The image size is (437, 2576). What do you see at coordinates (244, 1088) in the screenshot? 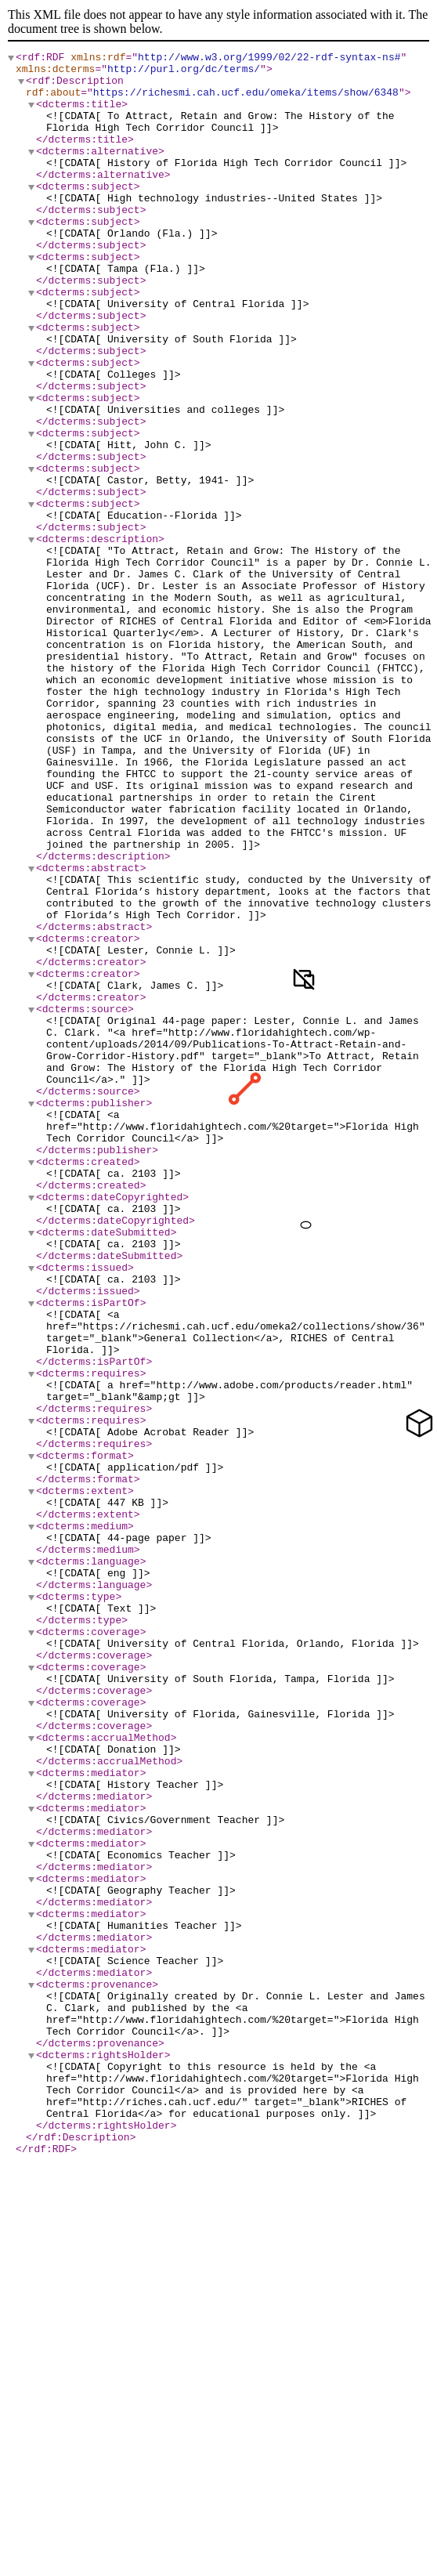
I see `draw a straight line between two points` at bounding box center [244, 1088].